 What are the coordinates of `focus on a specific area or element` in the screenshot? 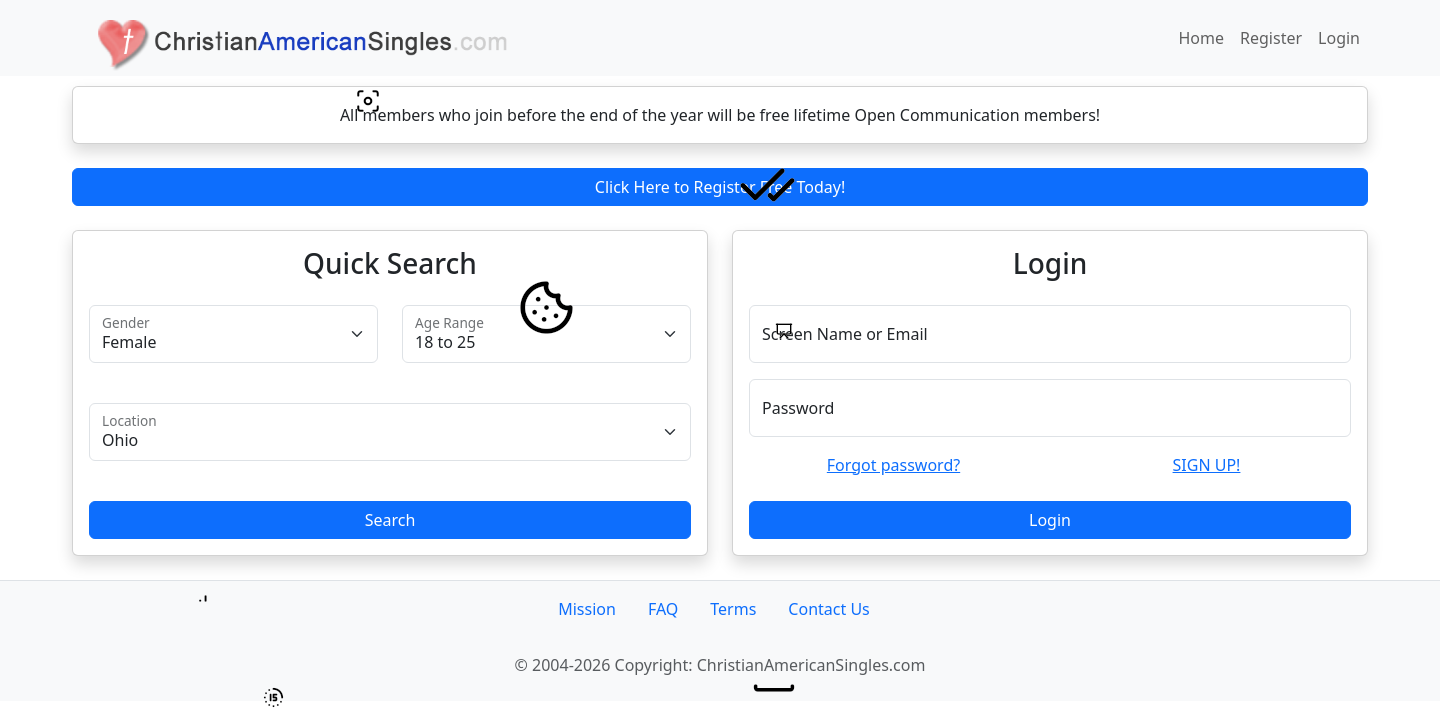 It's located at (368, 101).